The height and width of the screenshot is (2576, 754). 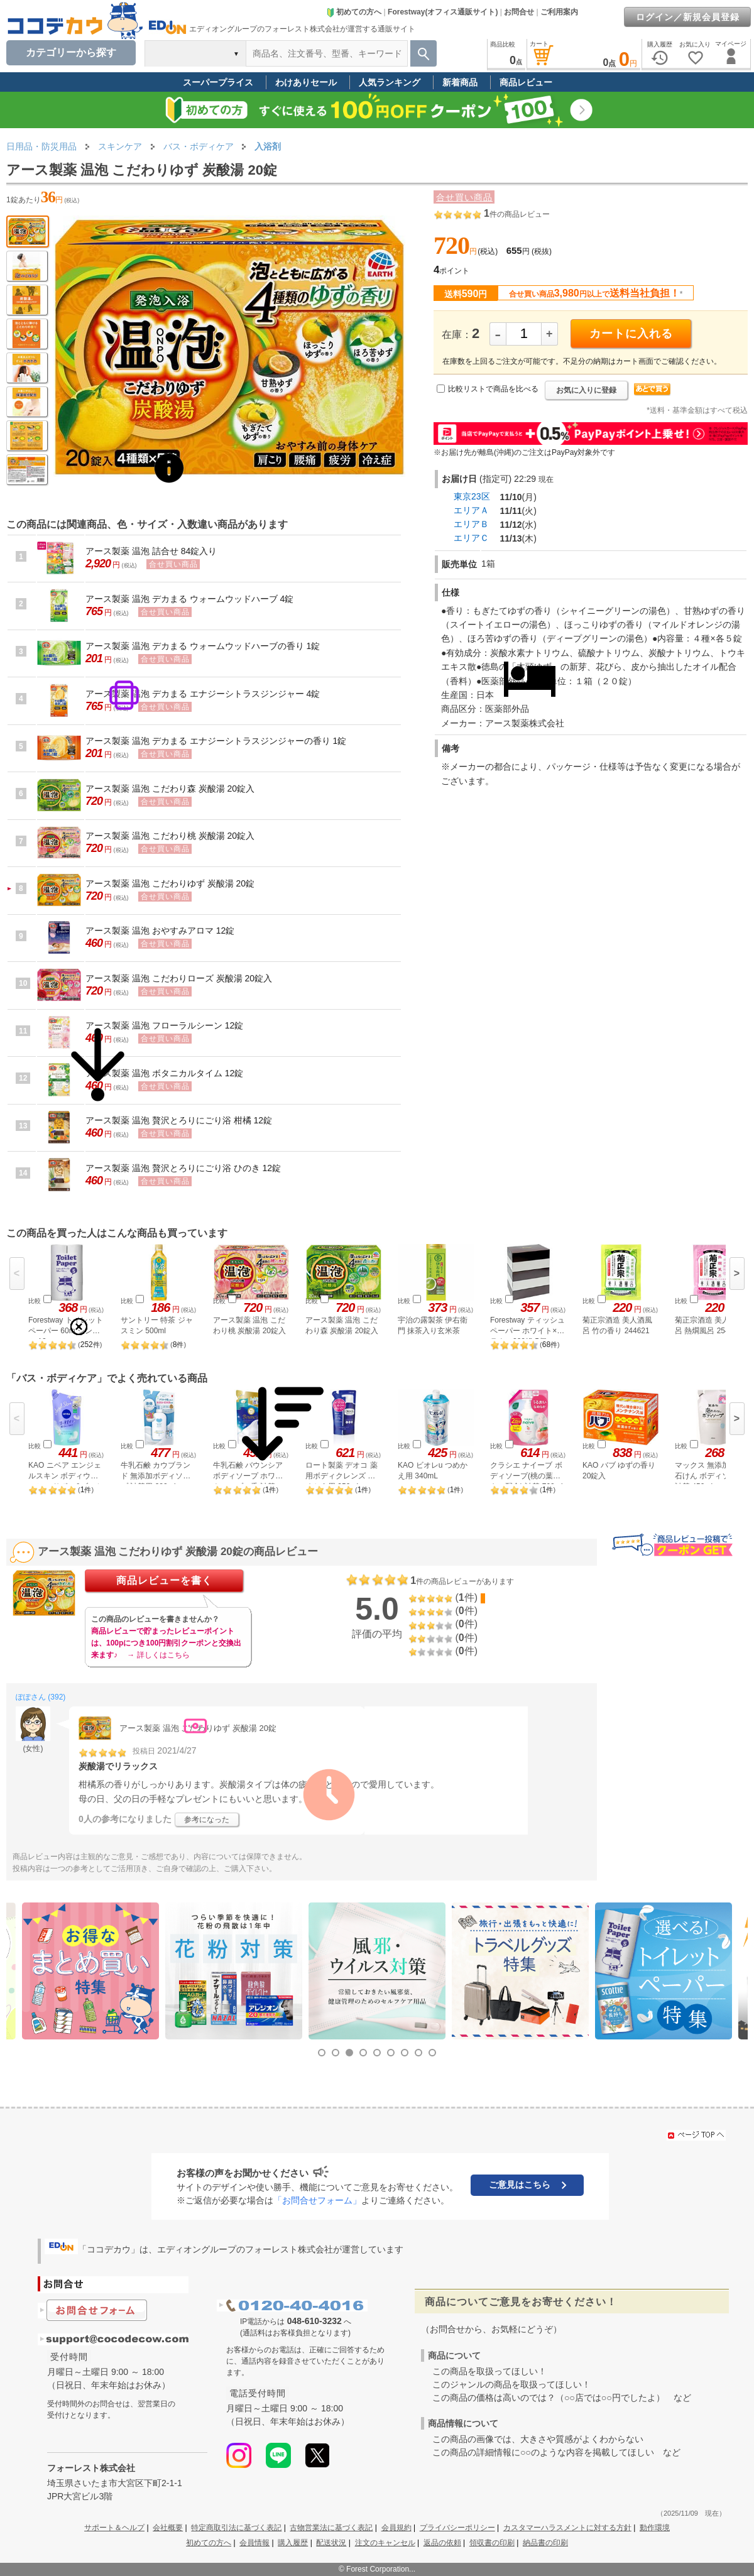 What do you see at coordinates (530, 678) in the screenshot?
I see `find nearby hotels or accommodations` at bounding box center [530, 678].